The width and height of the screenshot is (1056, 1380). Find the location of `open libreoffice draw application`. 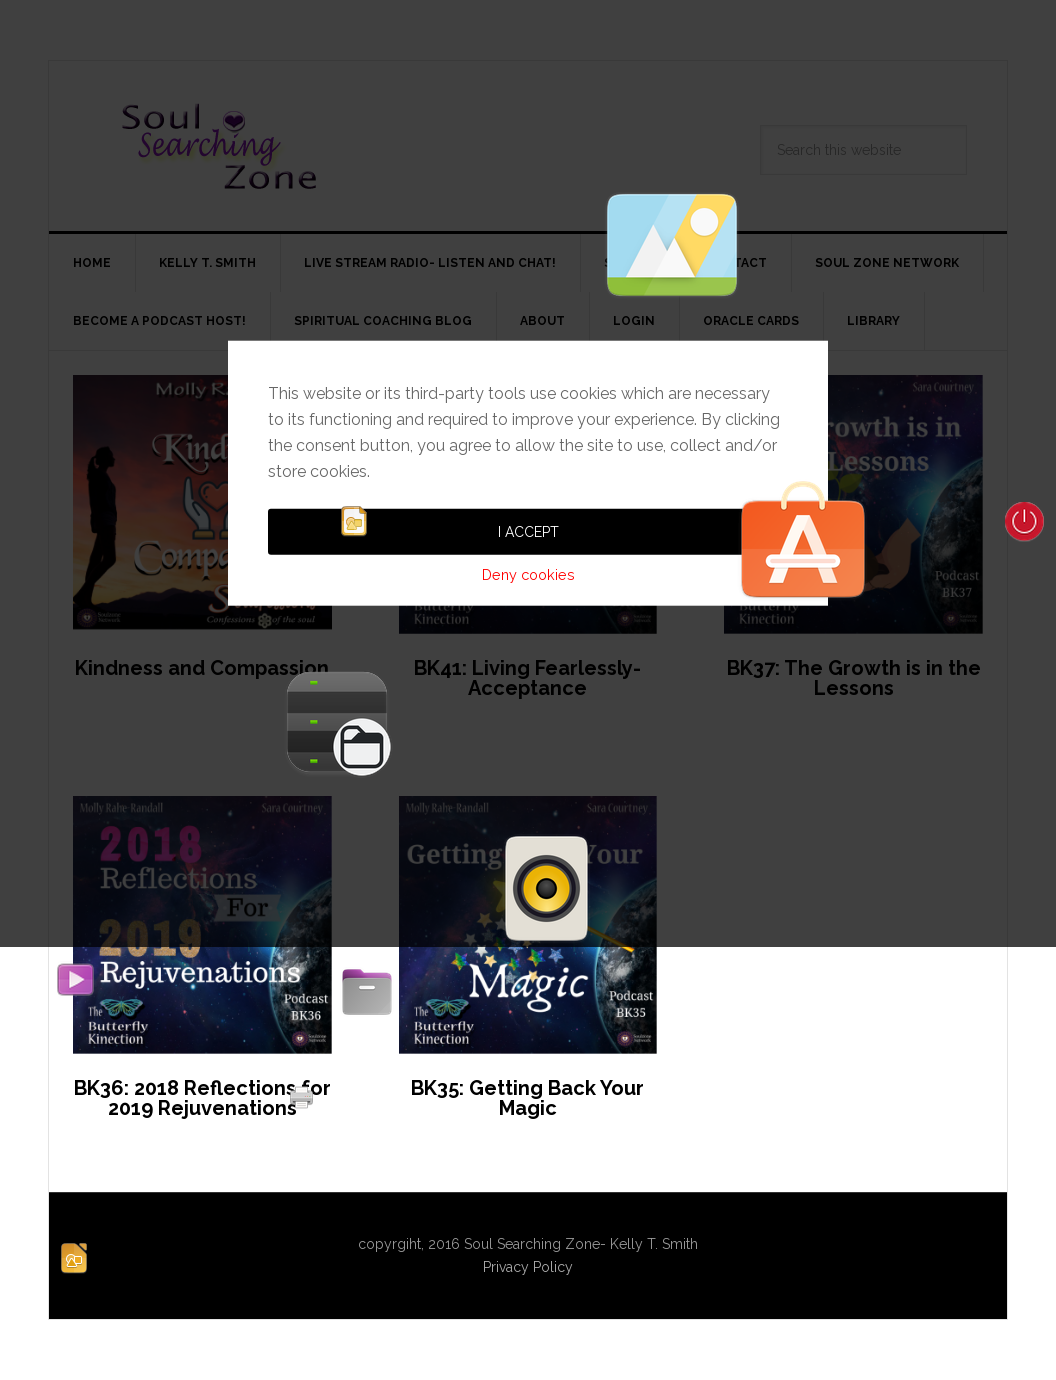

open libreoffice draw application is located at coordinates (74, 1258).